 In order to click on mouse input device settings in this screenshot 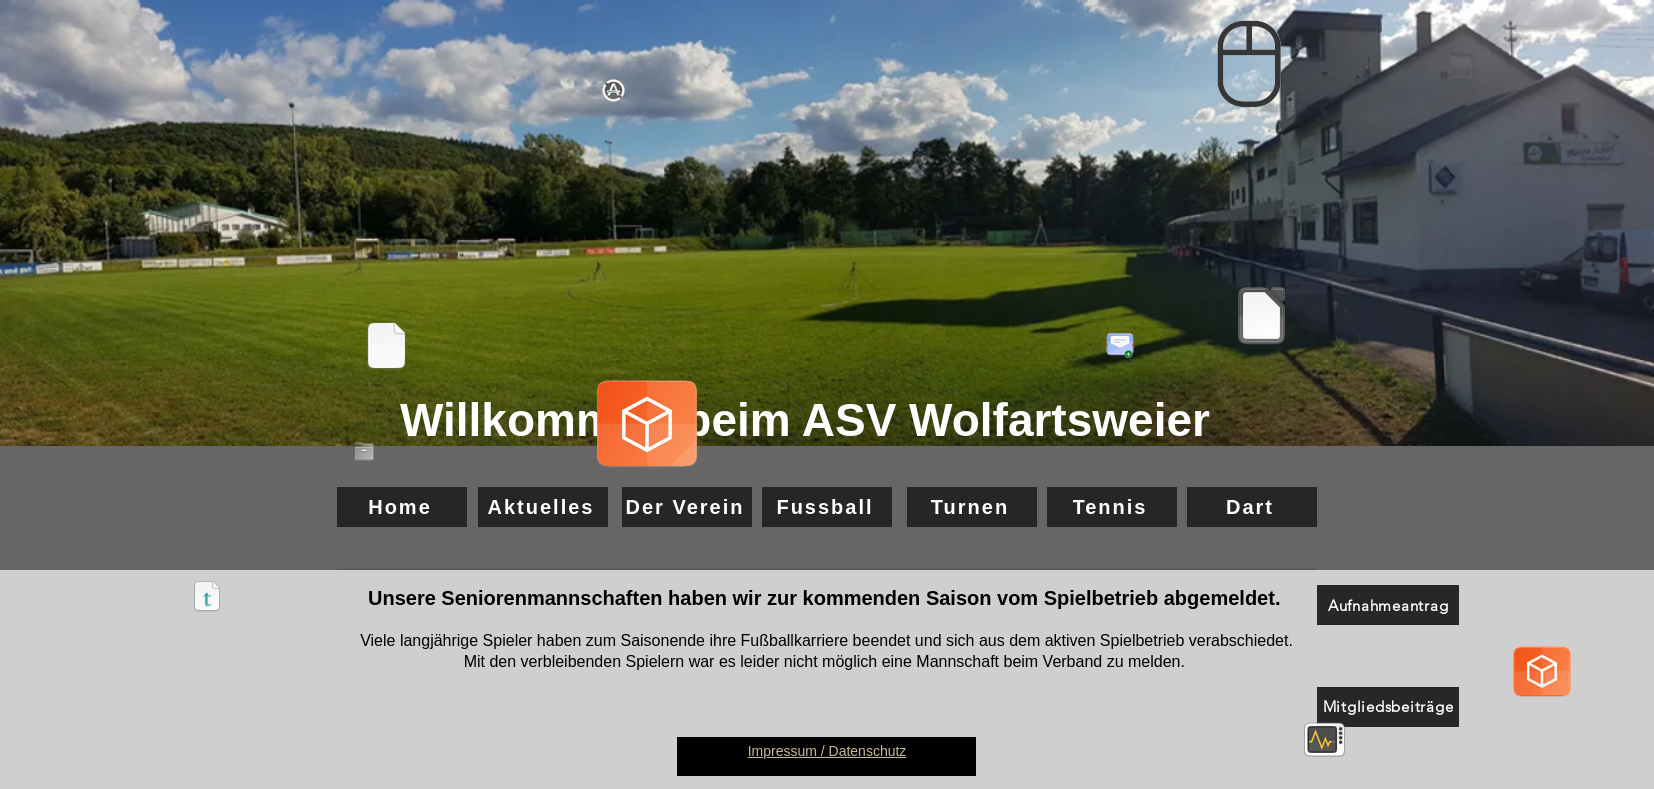, I will do `click(1252, 61)`.